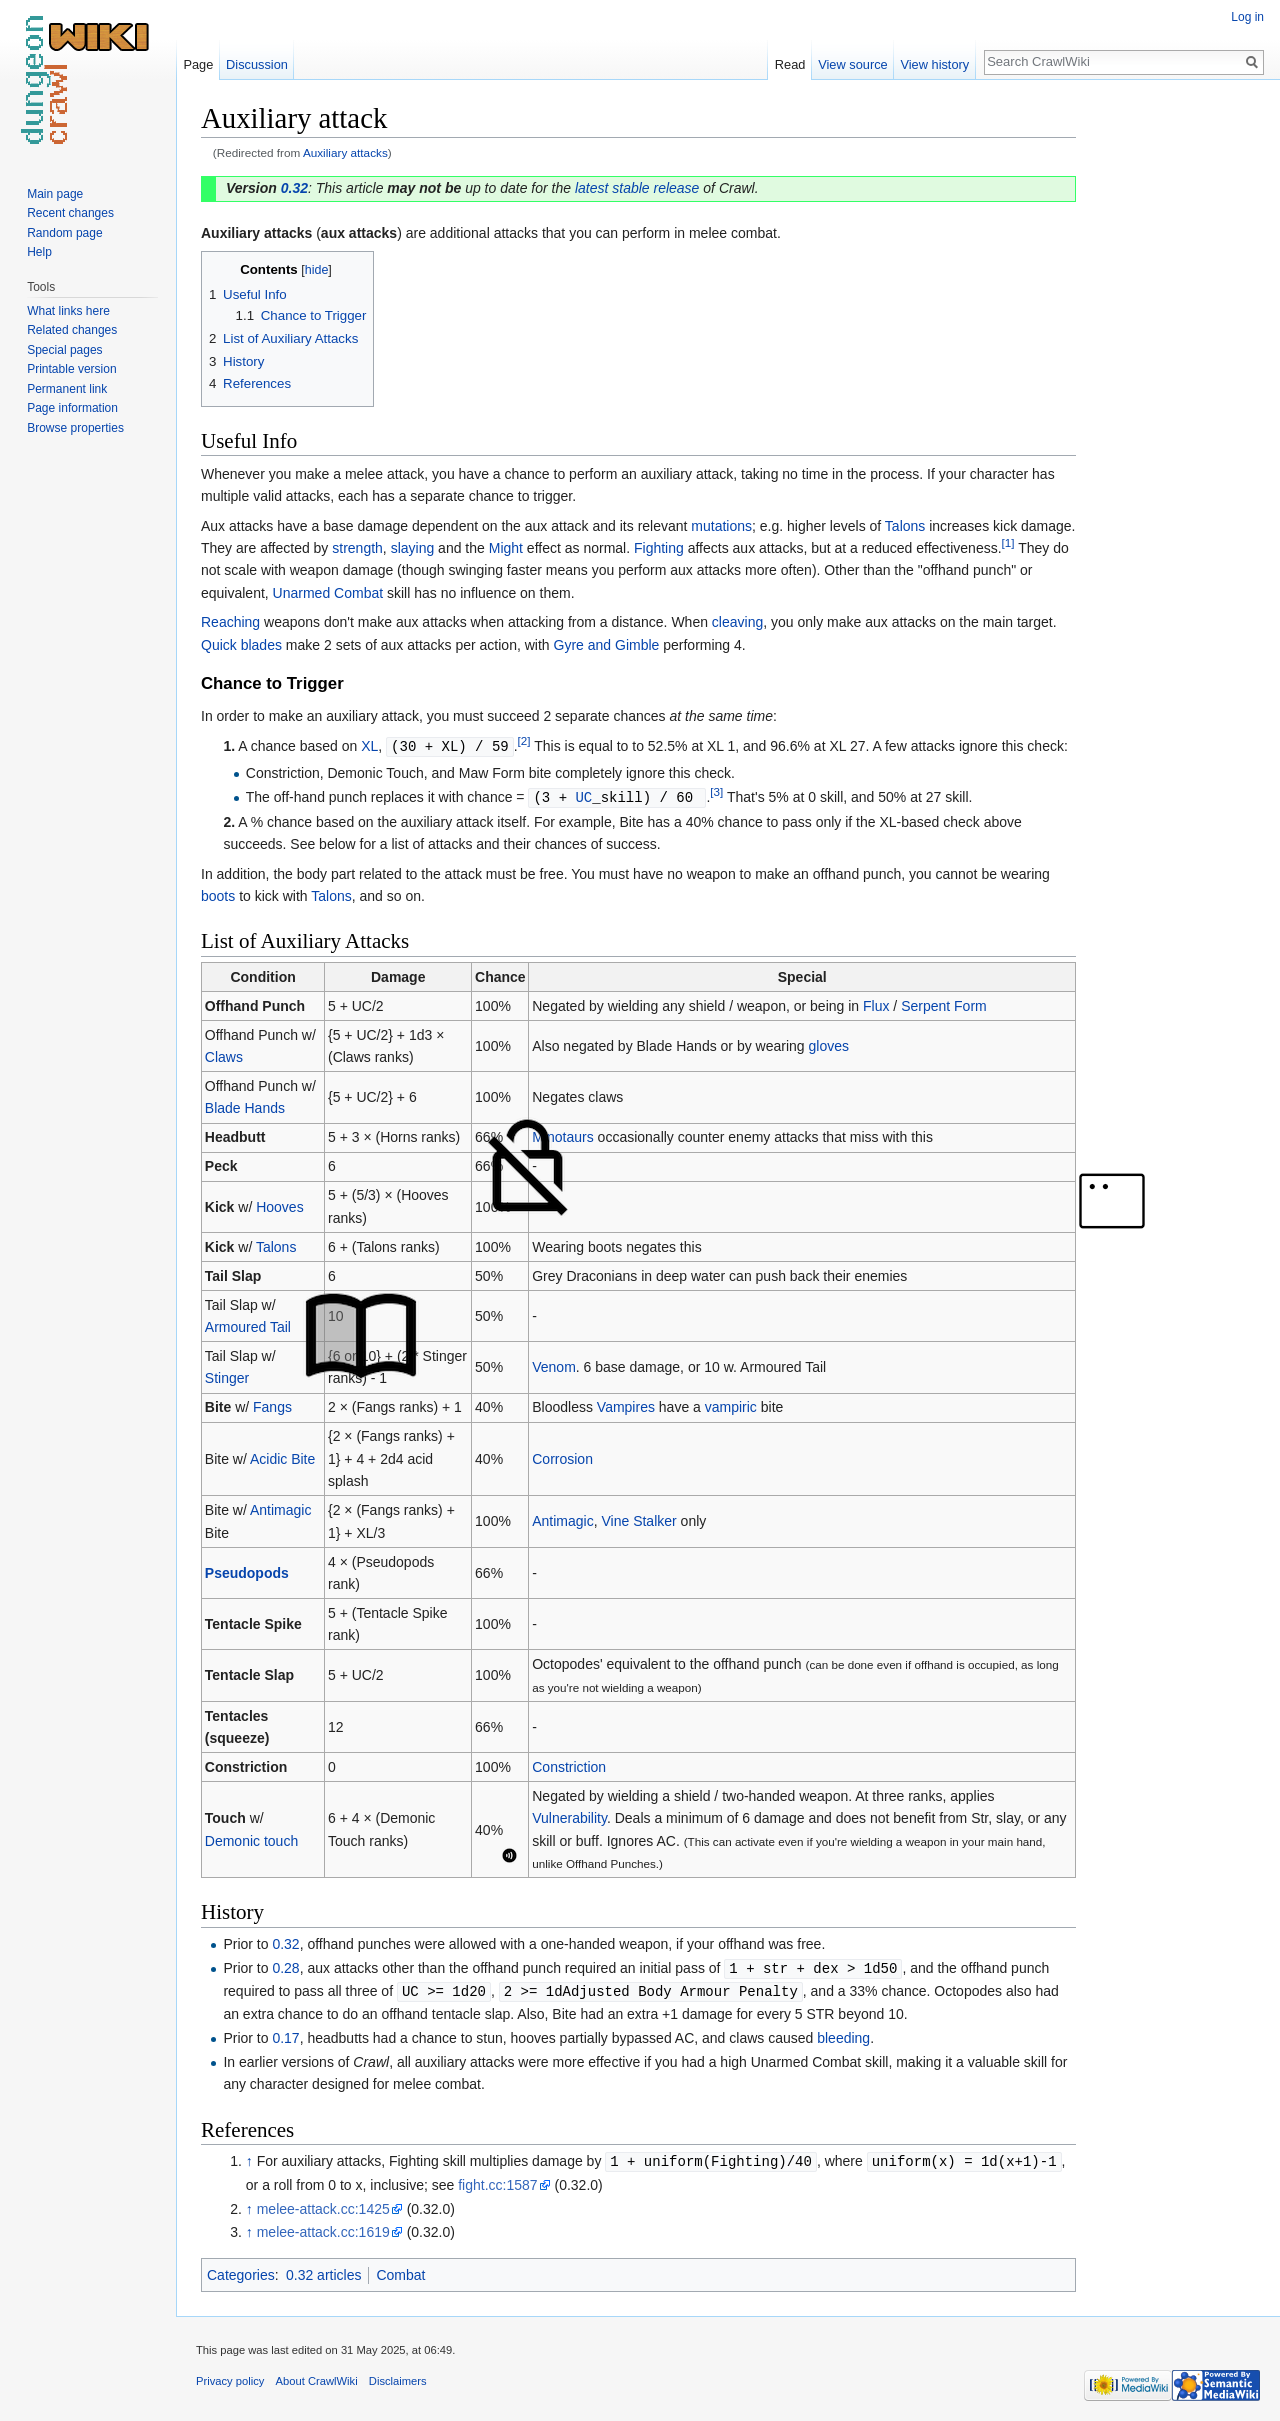  Describe the element at coordinates (509, 1855) in the screenshot. I see `tap to pay with contactless payment` at that location.